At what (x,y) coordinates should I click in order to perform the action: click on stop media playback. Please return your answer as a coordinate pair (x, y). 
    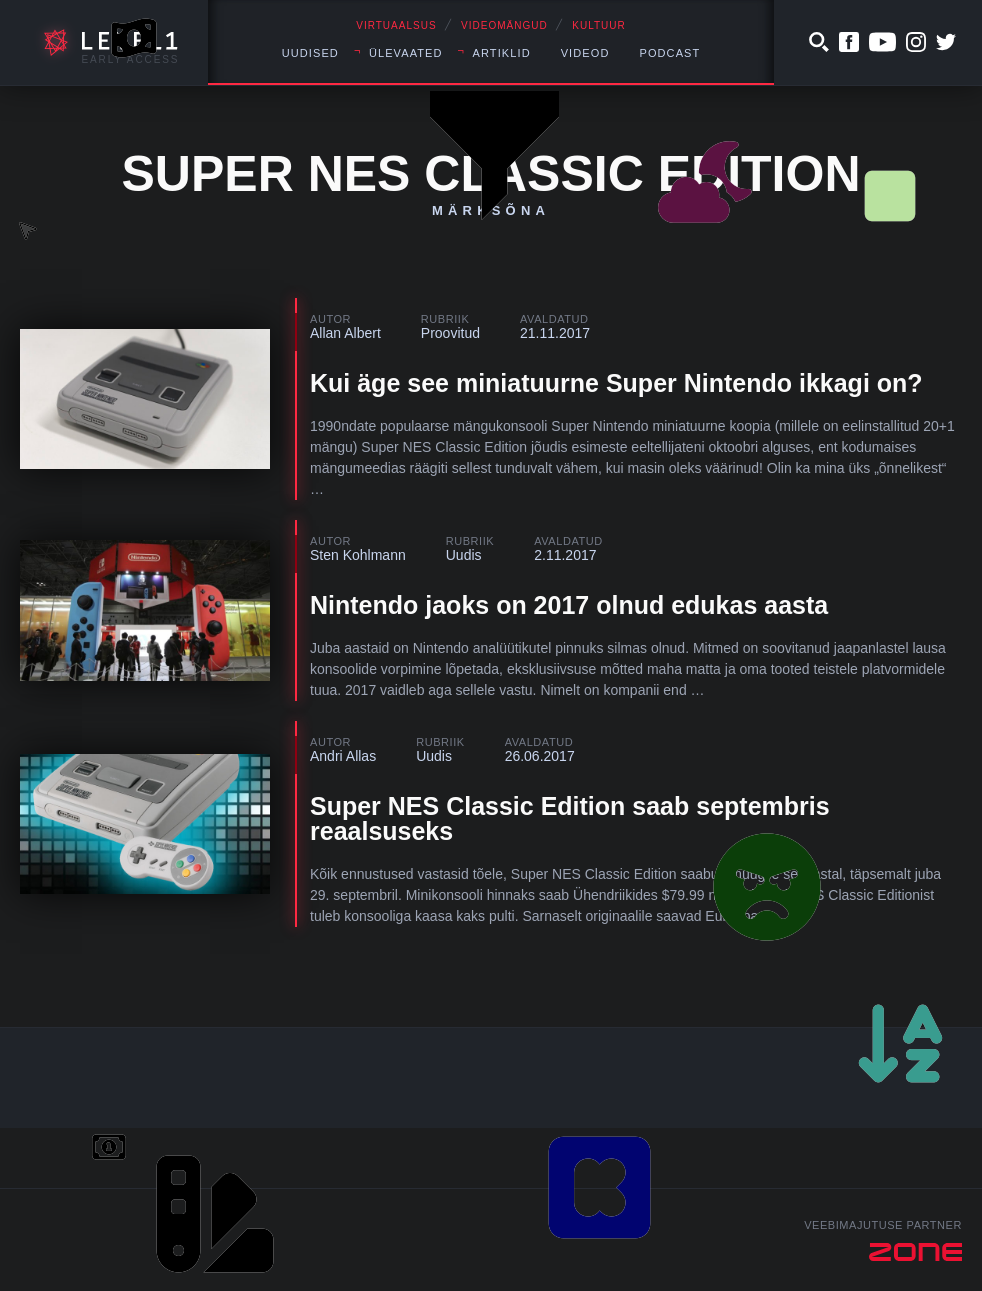
    Looking at the image, I should click on (890, 196).